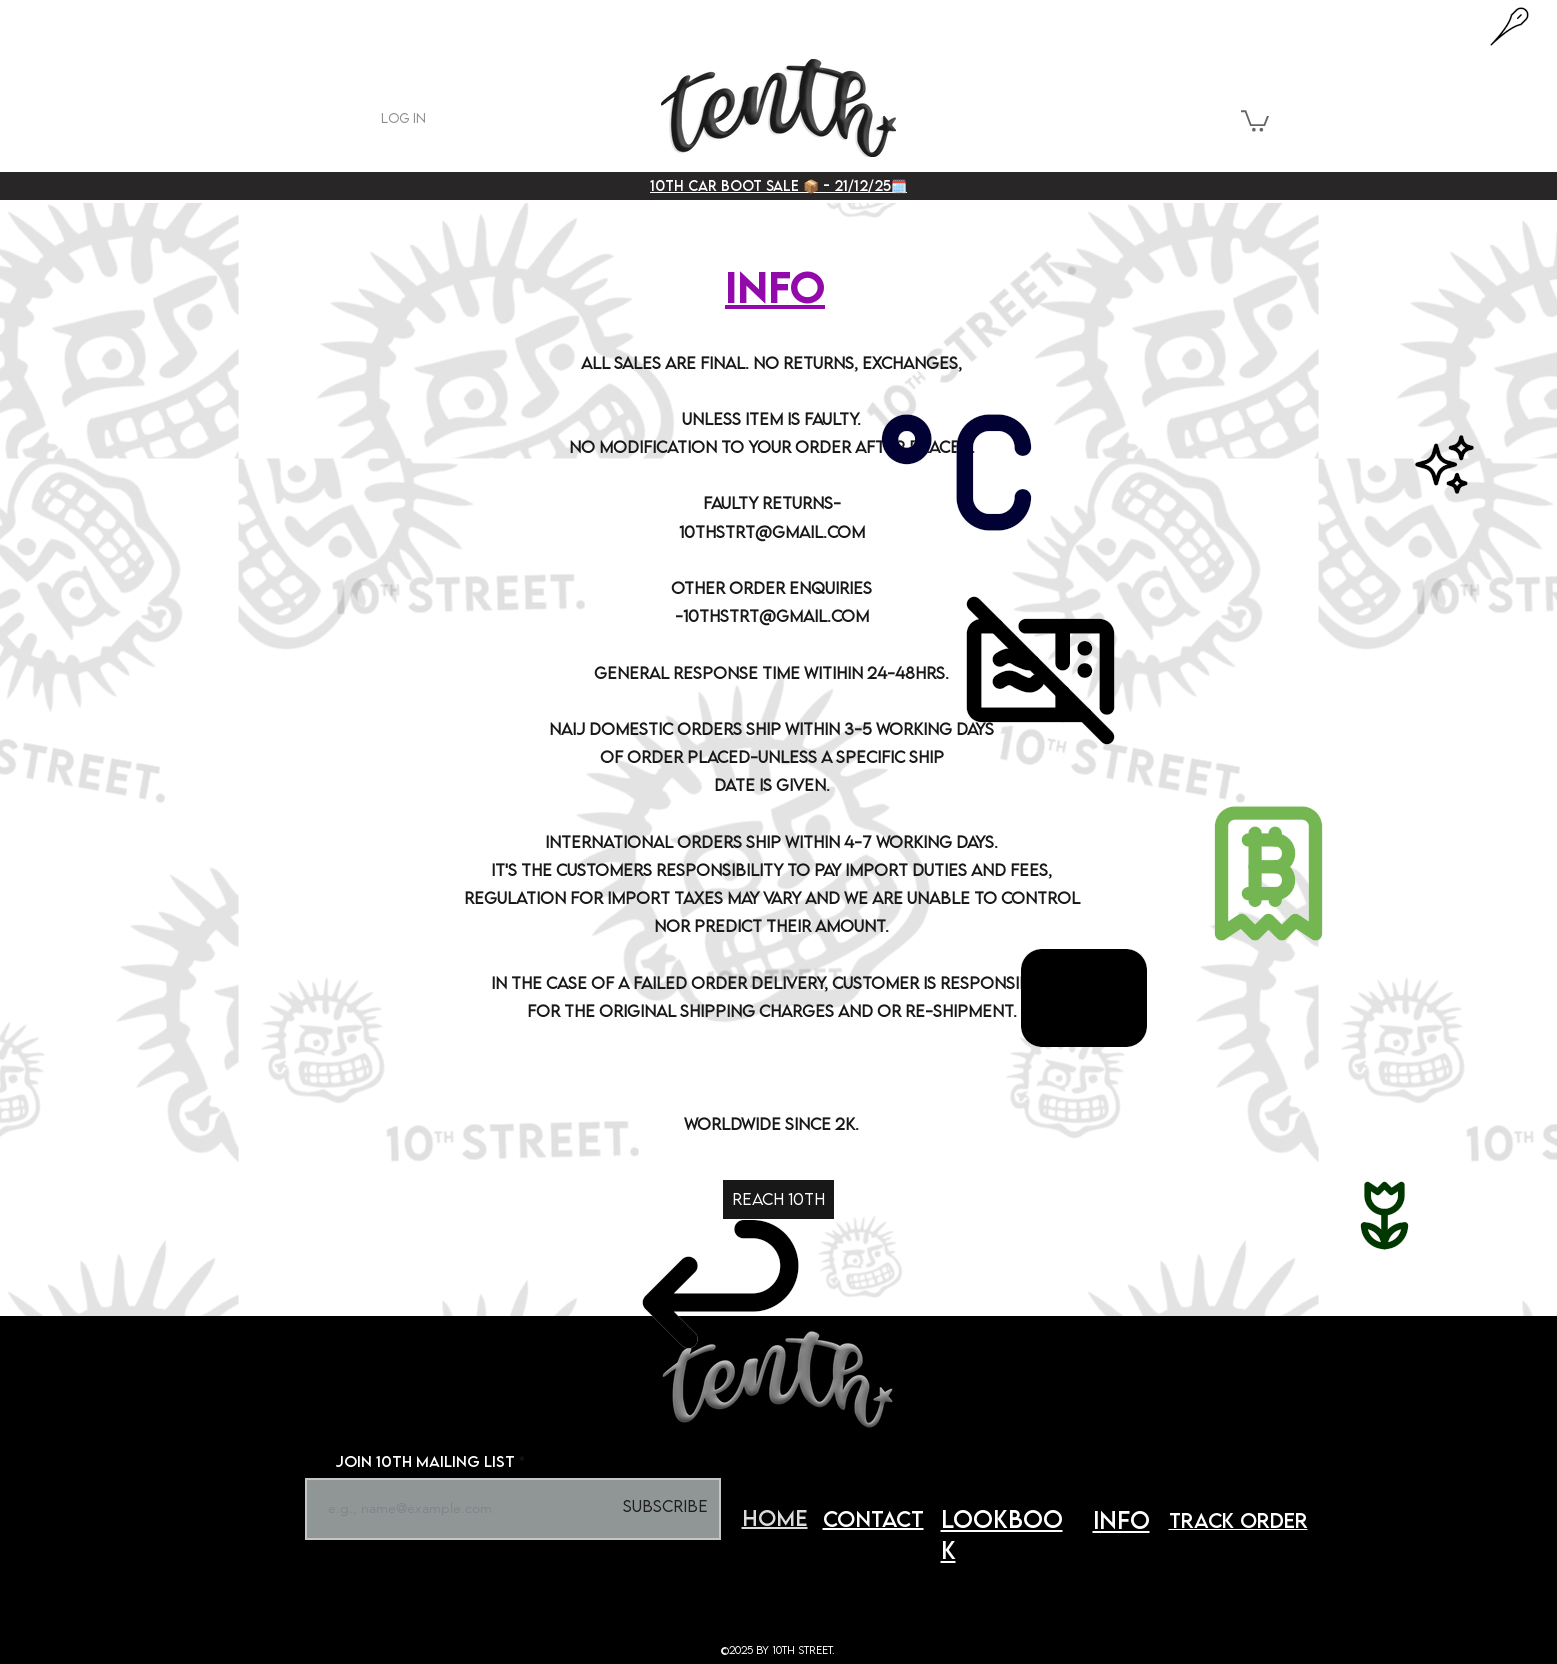 Image resolution: width=1557 pixels, height=1664 pixels. I want to click on access sewing or crafting tools, so click(1509, 26).